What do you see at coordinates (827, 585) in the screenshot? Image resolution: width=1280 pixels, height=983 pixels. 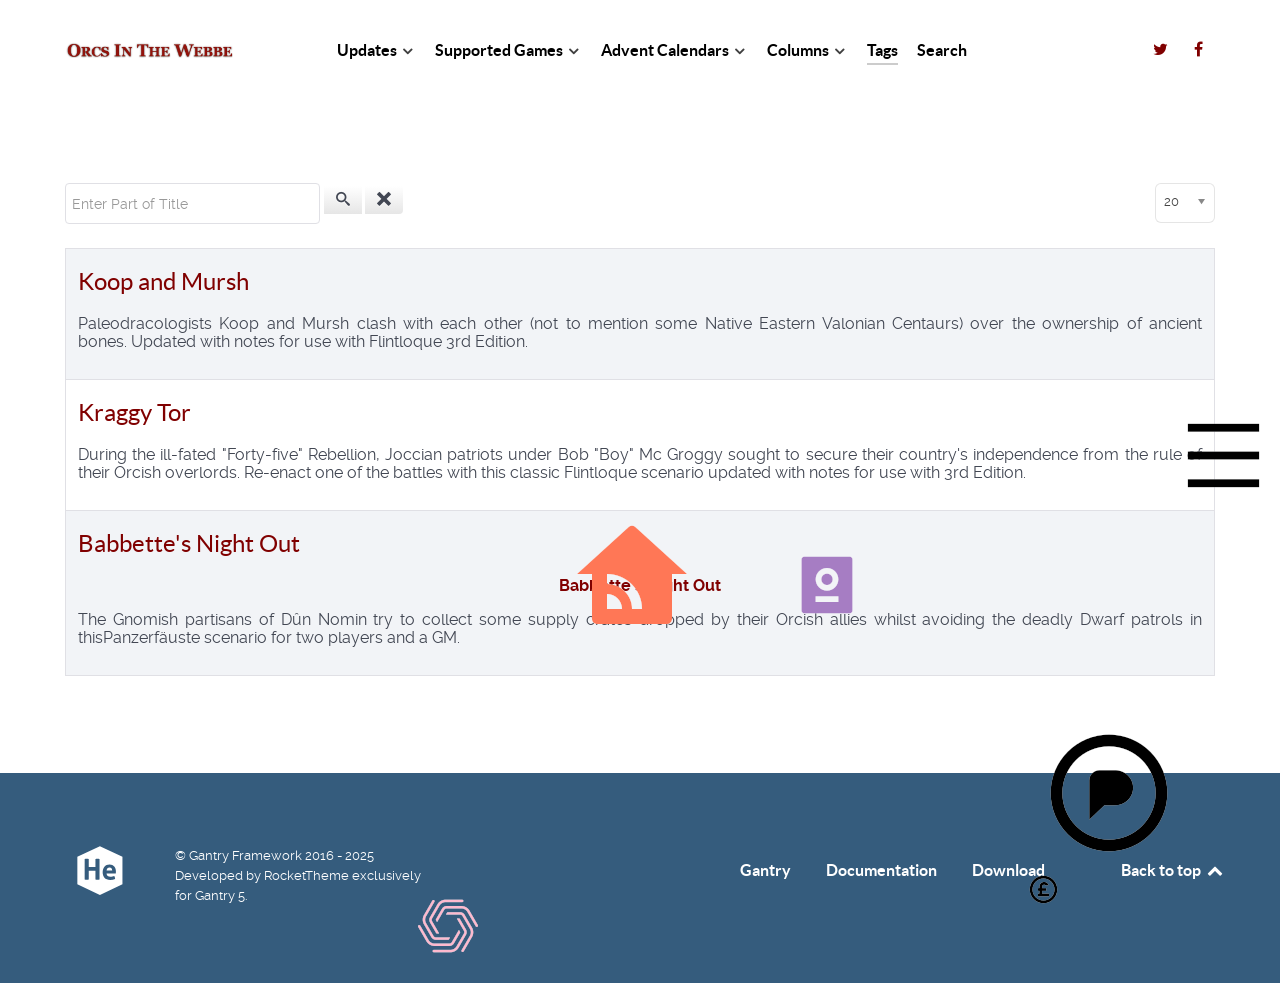 I see `view passport or travel document` at bounding box center [827, 585].